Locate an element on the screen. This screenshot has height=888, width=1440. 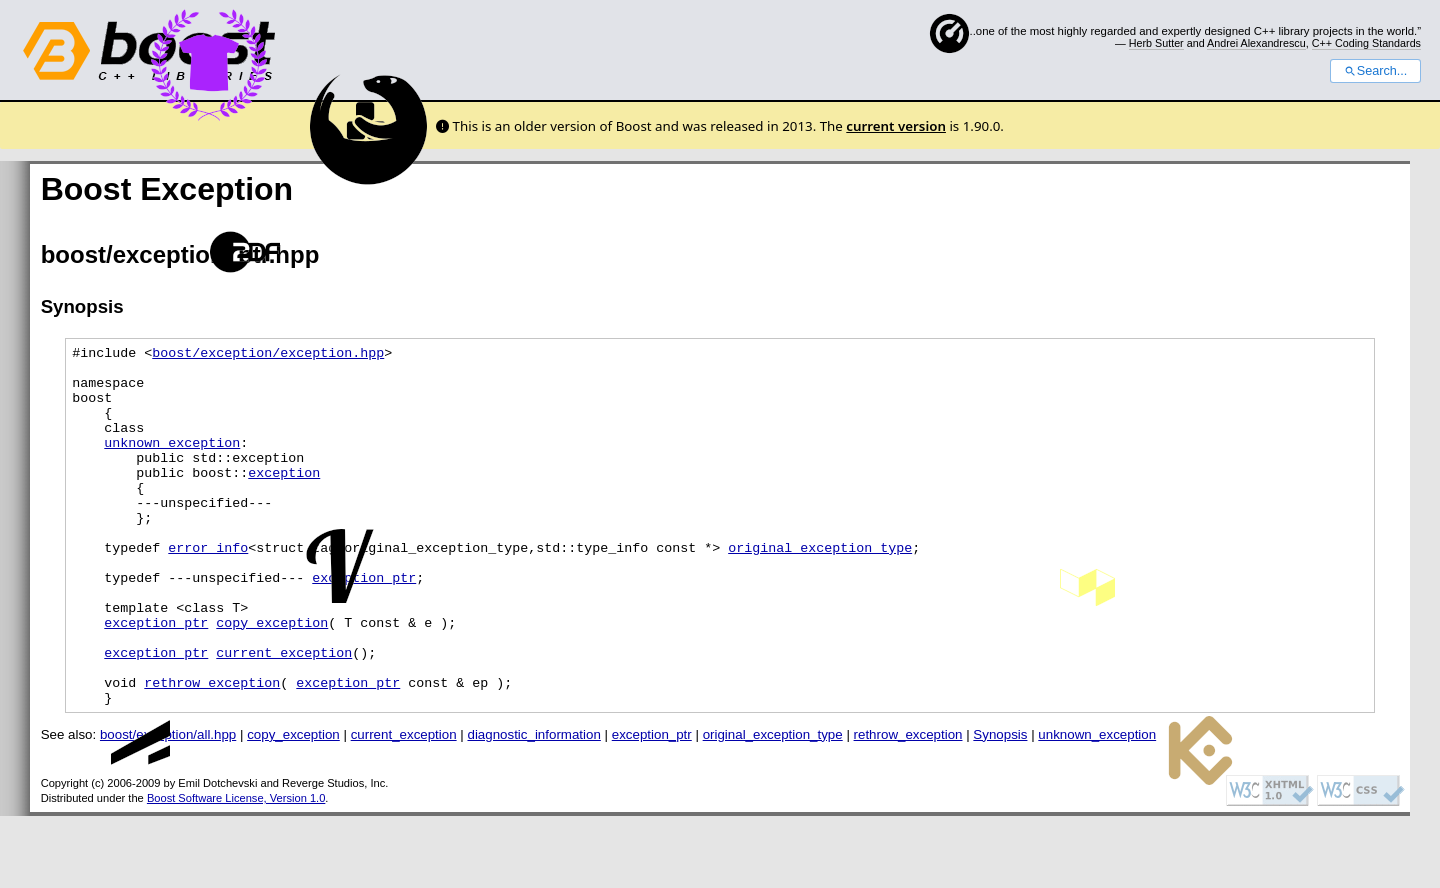
ZDF German television network logo is located at coordinates (245, 252).